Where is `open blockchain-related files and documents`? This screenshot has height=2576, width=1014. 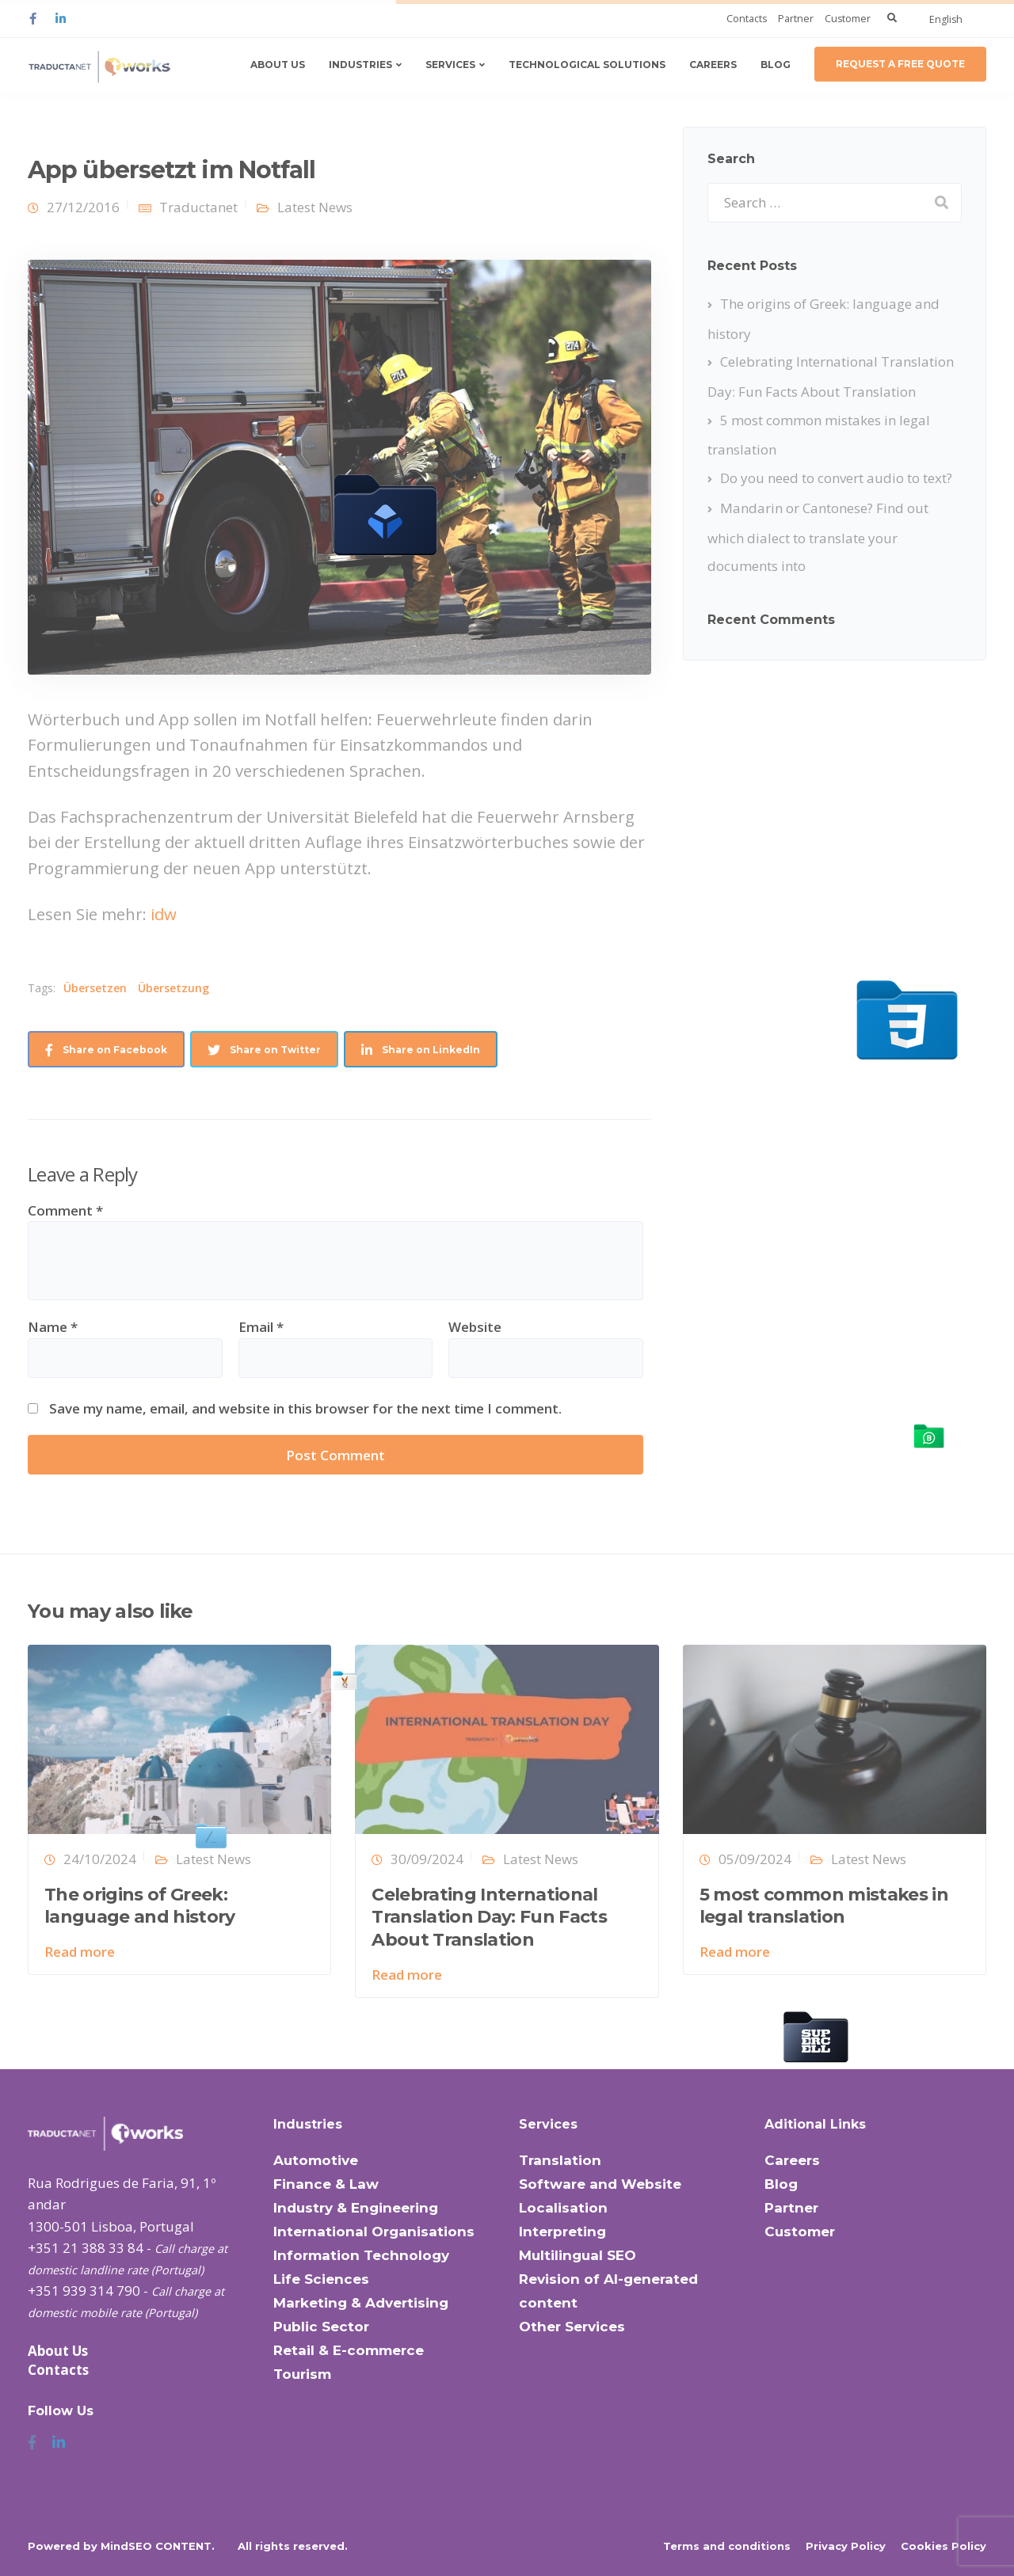
open blockchain-related files and documents is located at coordinates (385, 518).